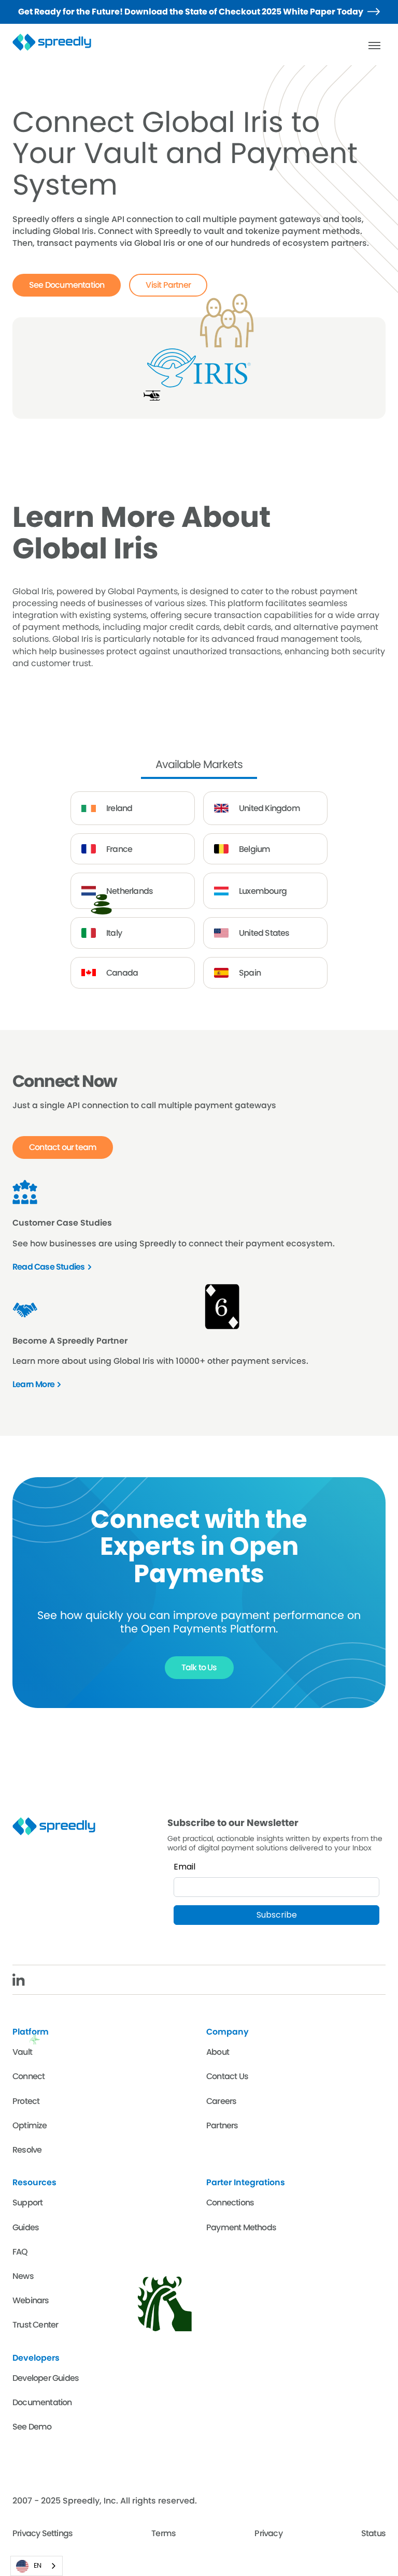 The width and height of the screenshot is (398, 2576). Describe the element at coordinates (101, 902) in the screenshot. I see `access meditation or mindfulness features` at that location.